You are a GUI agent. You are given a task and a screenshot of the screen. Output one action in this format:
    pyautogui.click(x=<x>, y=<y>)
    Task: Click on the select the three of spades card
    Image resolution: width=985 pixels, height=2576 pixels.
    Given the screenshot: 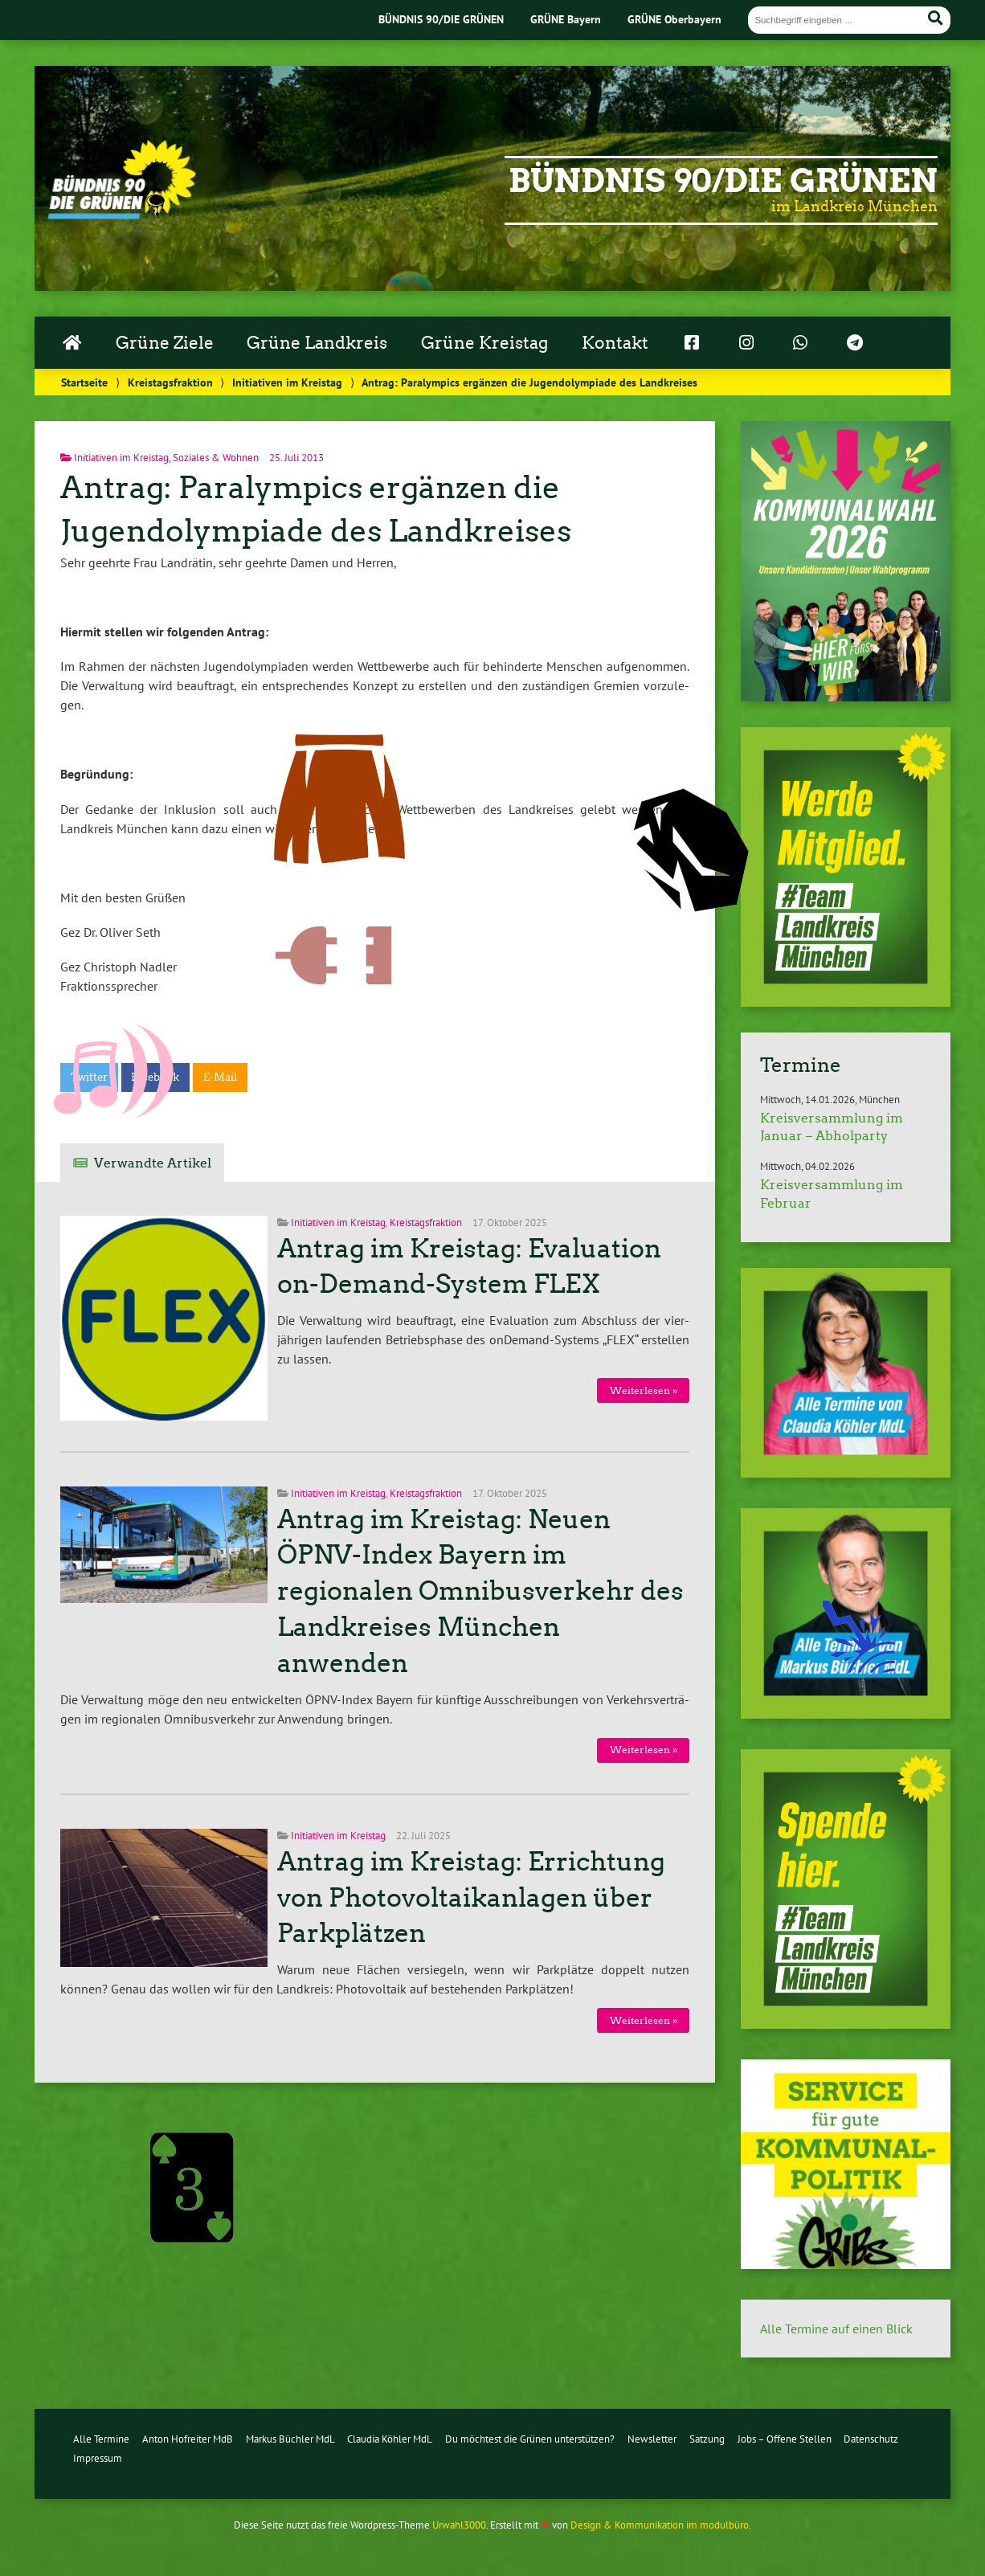 What is the action you would take?
    pyautogui.click(x=191, y=2187)
    